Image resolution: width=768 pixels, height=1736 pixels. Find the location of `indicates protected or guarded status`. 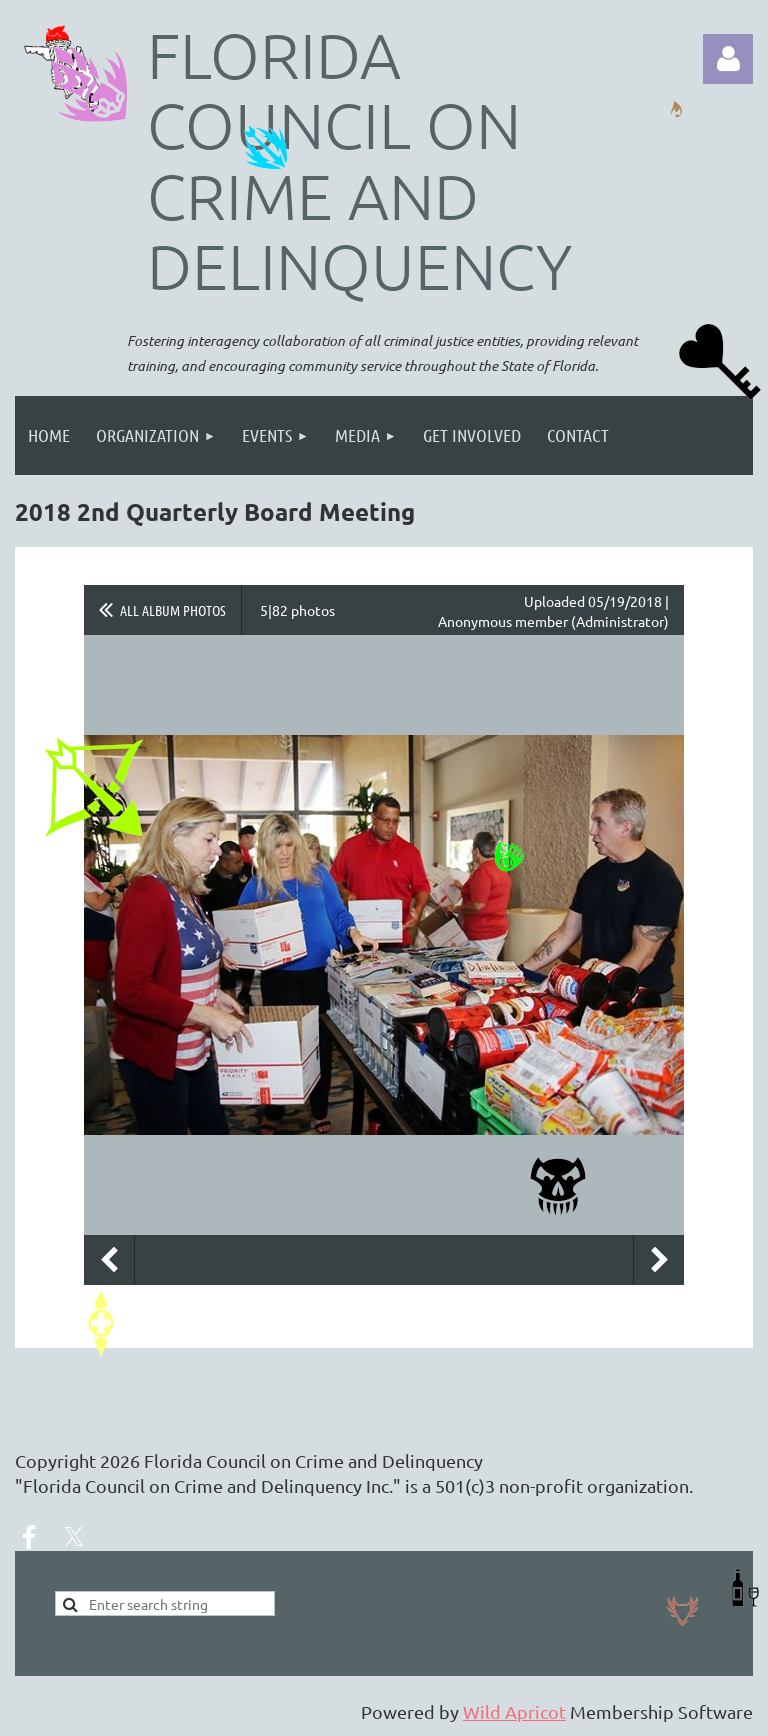

indicates protected or guarded status is located at coordinates (682, 1610).